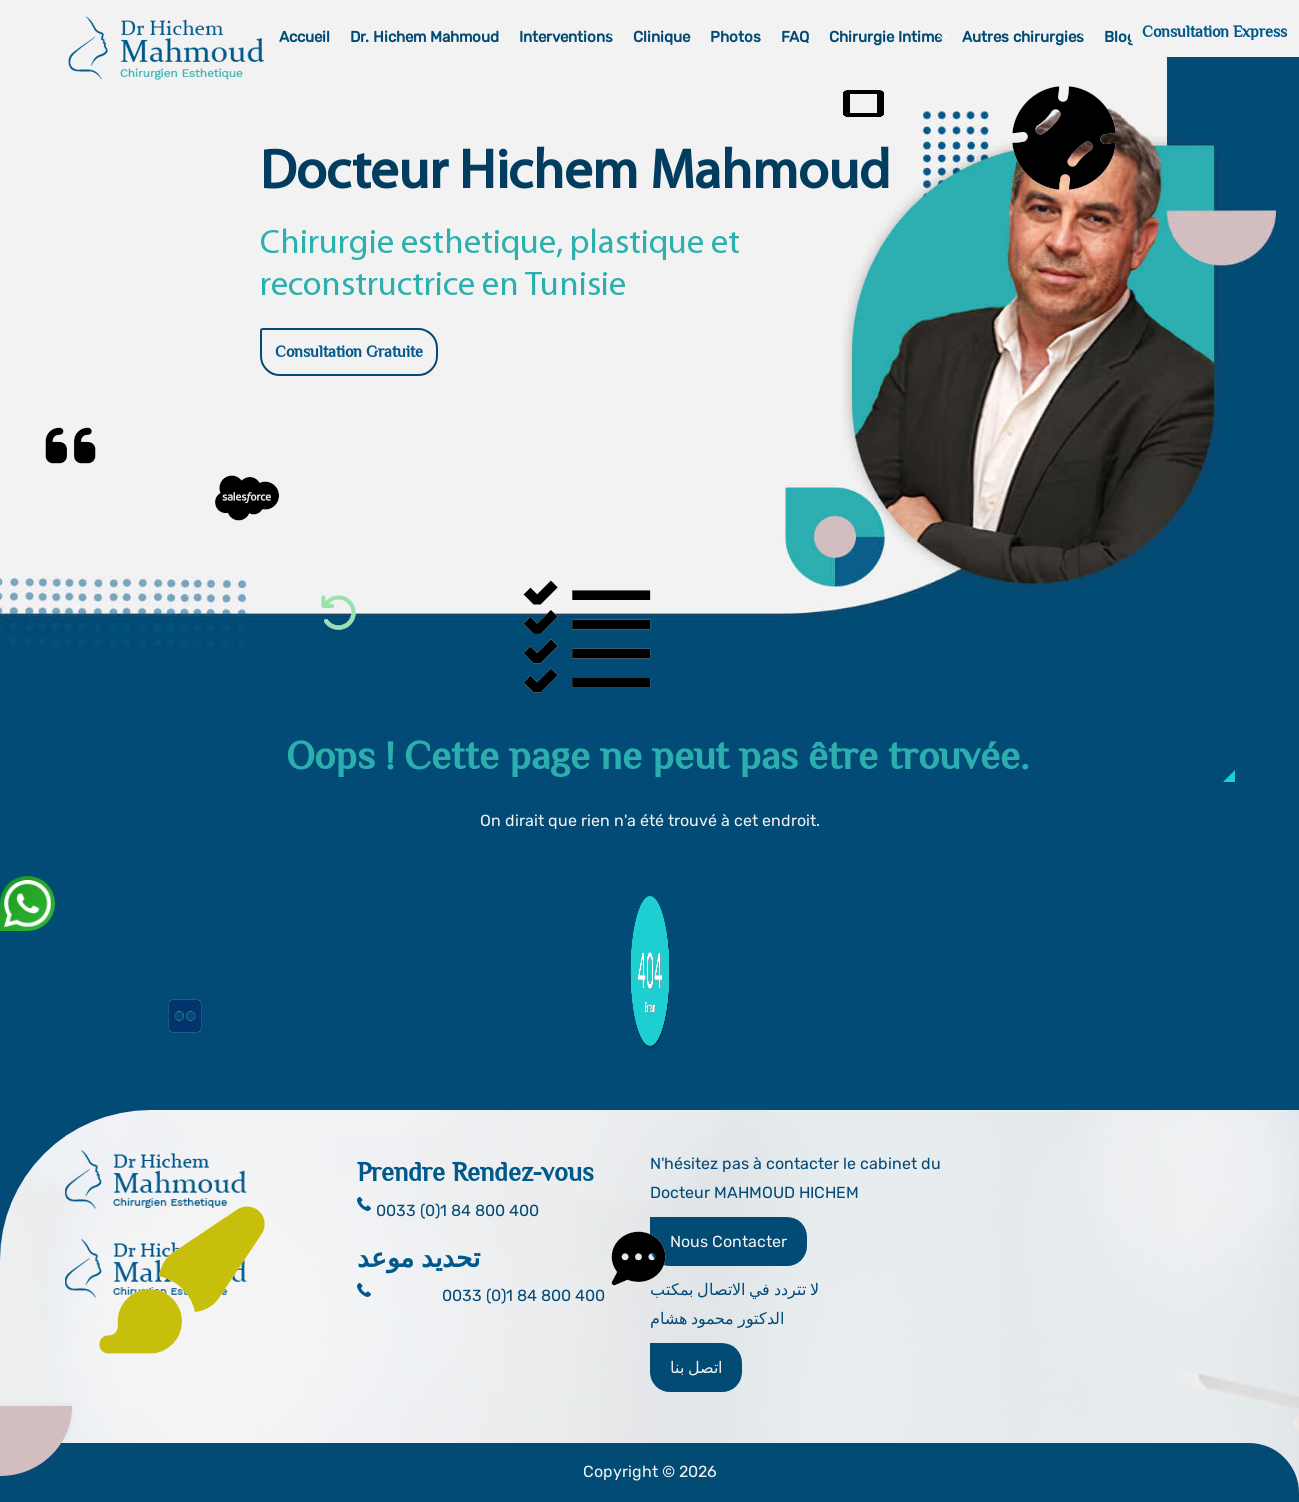  What do you see at coordinates (247, 498) in the screenshot?
I see `open salesforce CRM application` at bounding box center [247, 498].